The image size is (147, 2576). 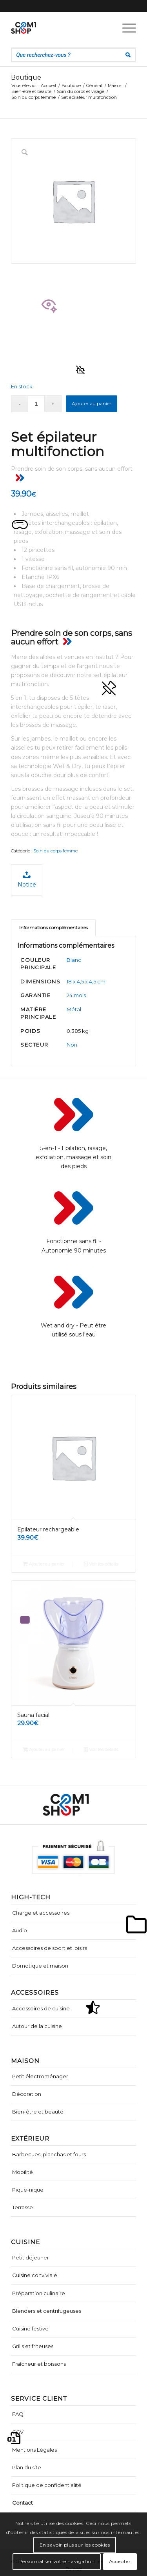 I want to click on open folder or directory, so click(x=136, y=1924).